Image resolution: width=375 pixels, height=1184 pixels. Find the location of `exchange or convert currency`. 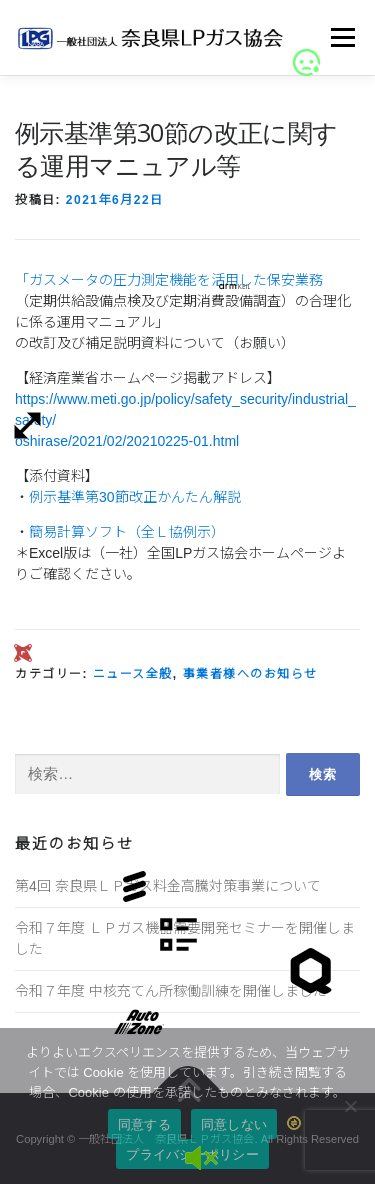

exchange or convert currency is located at coordinates (294, 1123).